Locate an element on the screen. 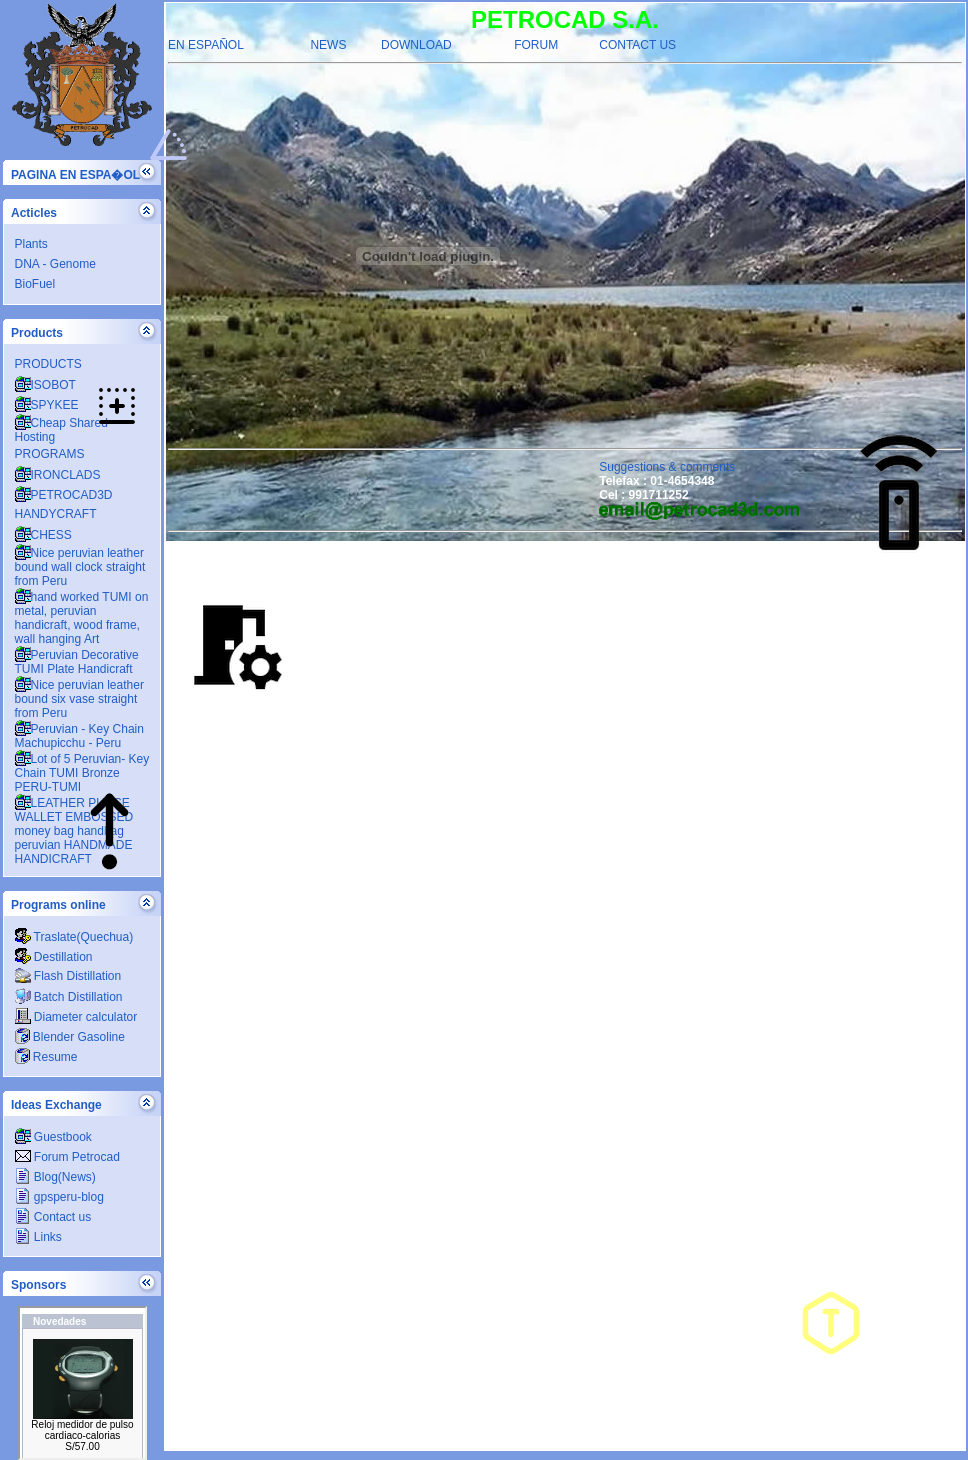 Image resolution: width=968 pixels, height=1460 pixels. step out of current function in debugger is located at coordinates (109, 831).